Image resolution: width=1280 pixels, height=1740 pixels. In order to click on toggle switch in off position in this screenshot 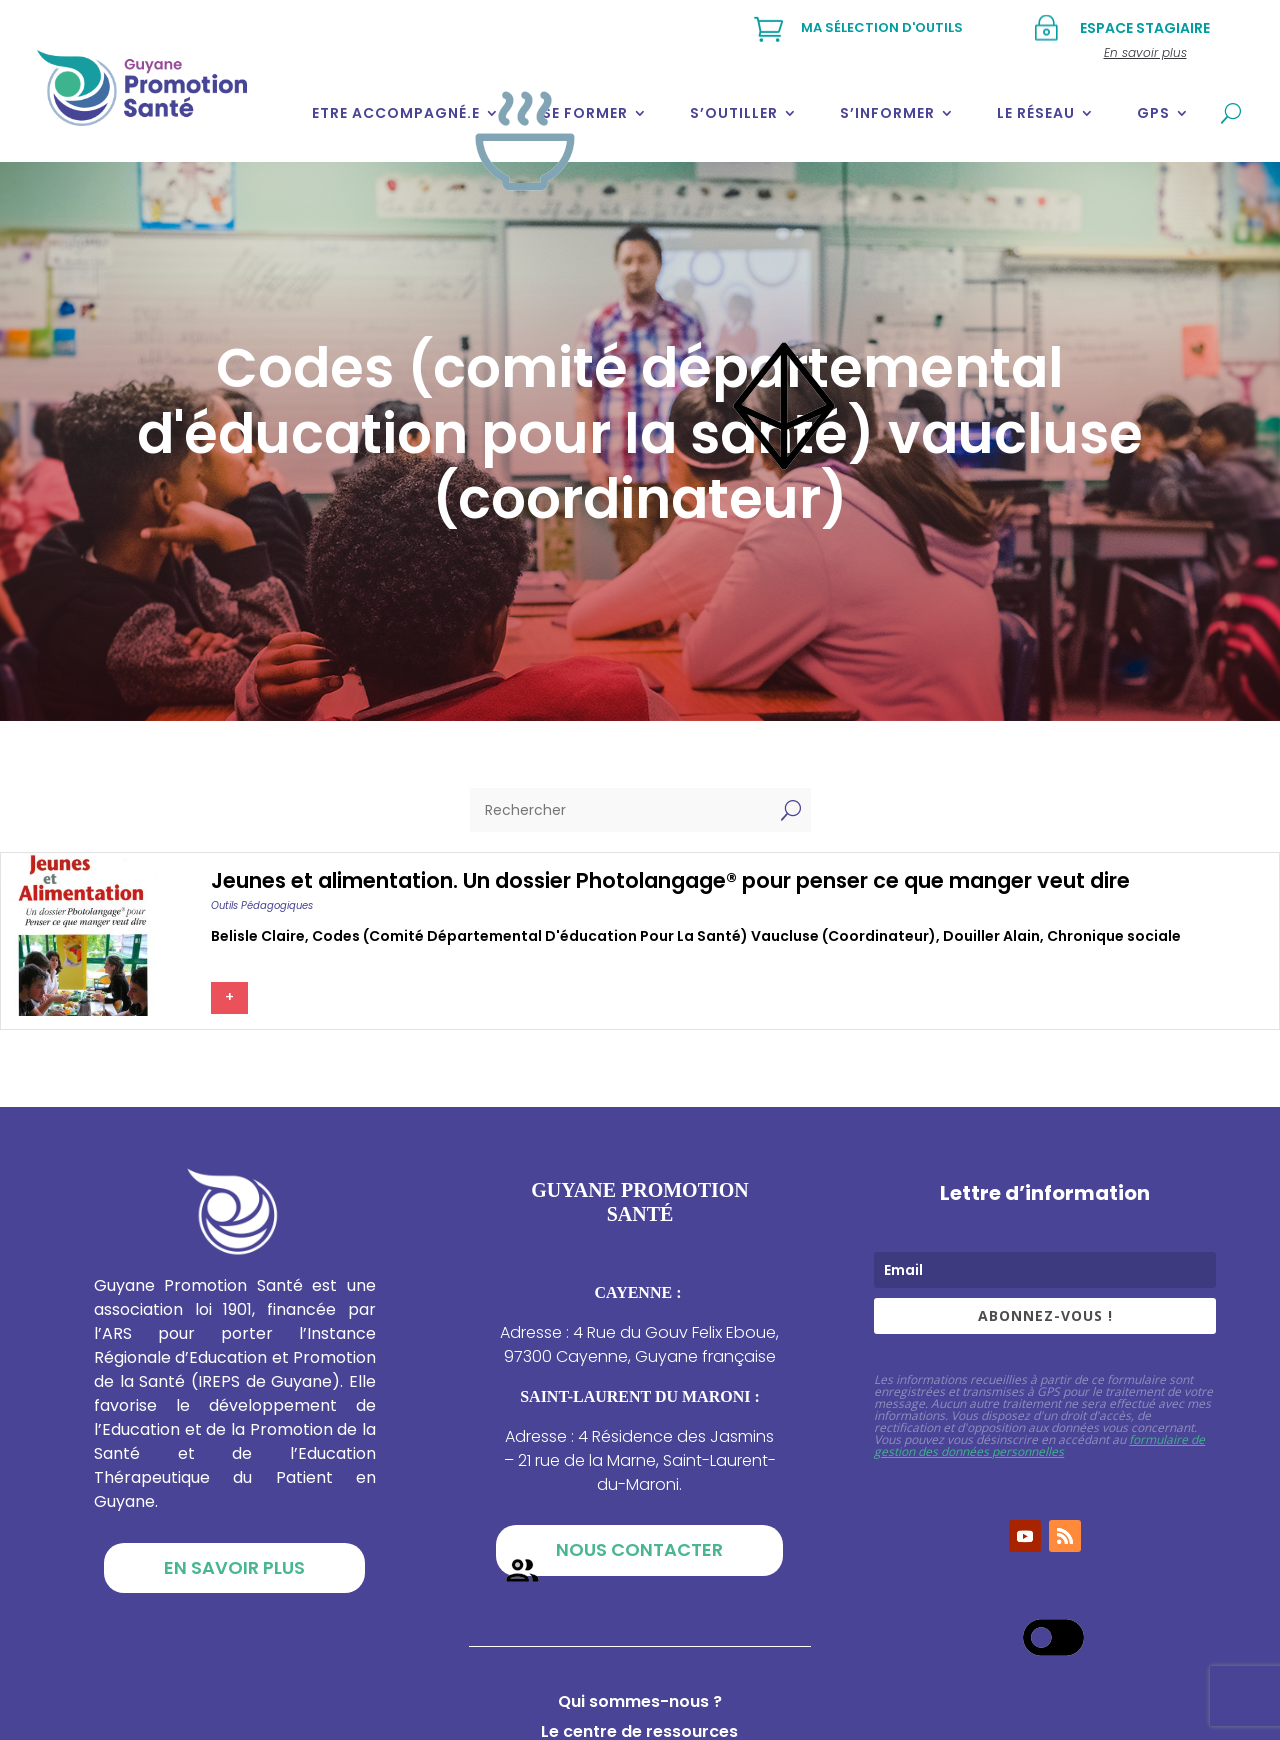, I will do `click(1053, 1637)`.